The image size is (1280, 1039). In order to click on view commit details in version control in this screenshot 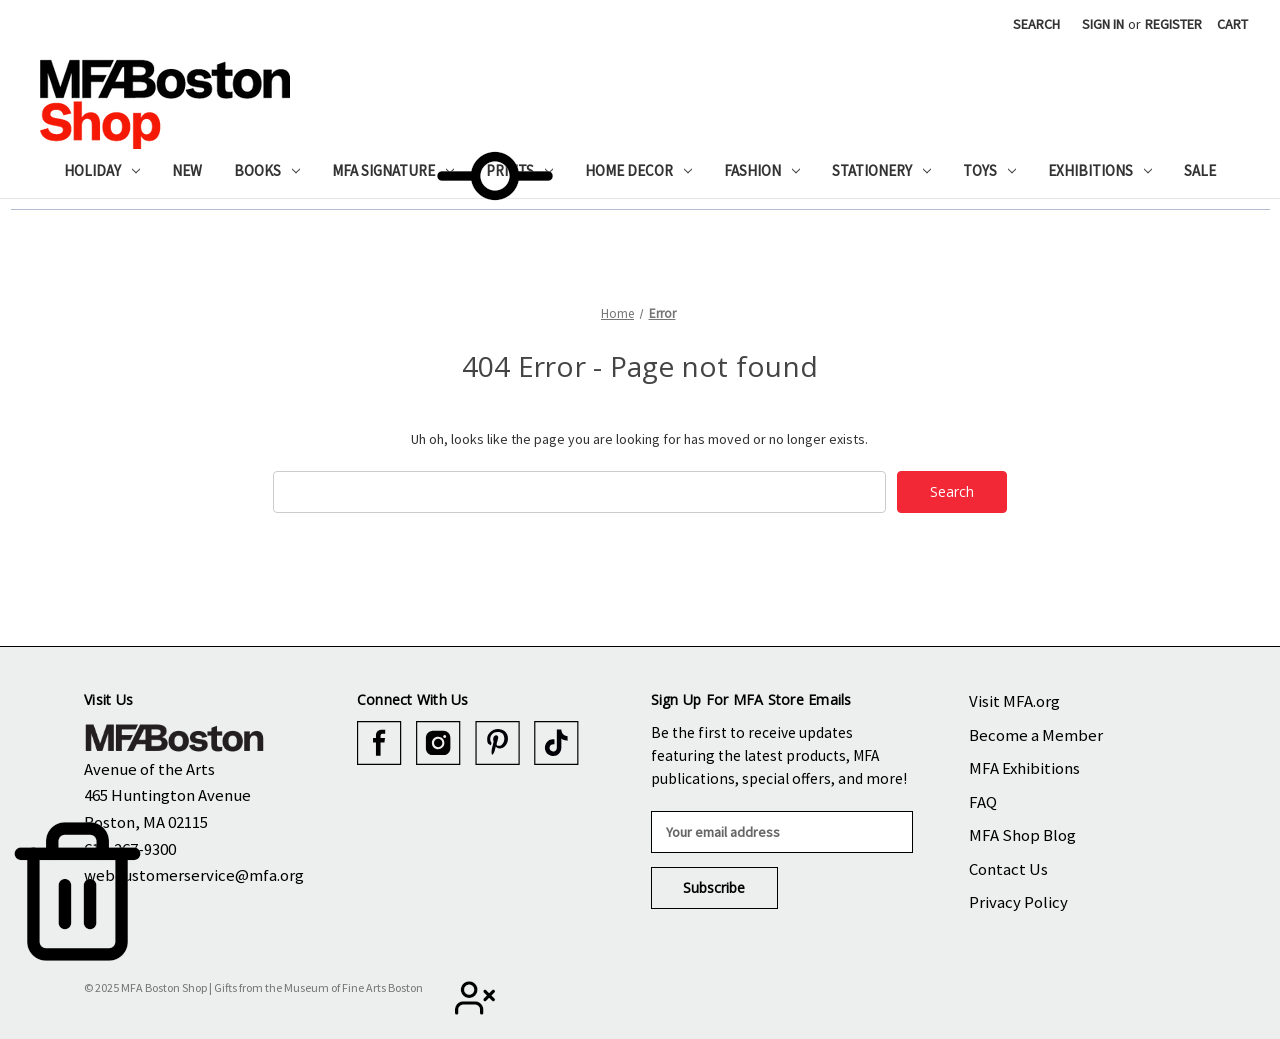, I will do `click(495, 176)`.